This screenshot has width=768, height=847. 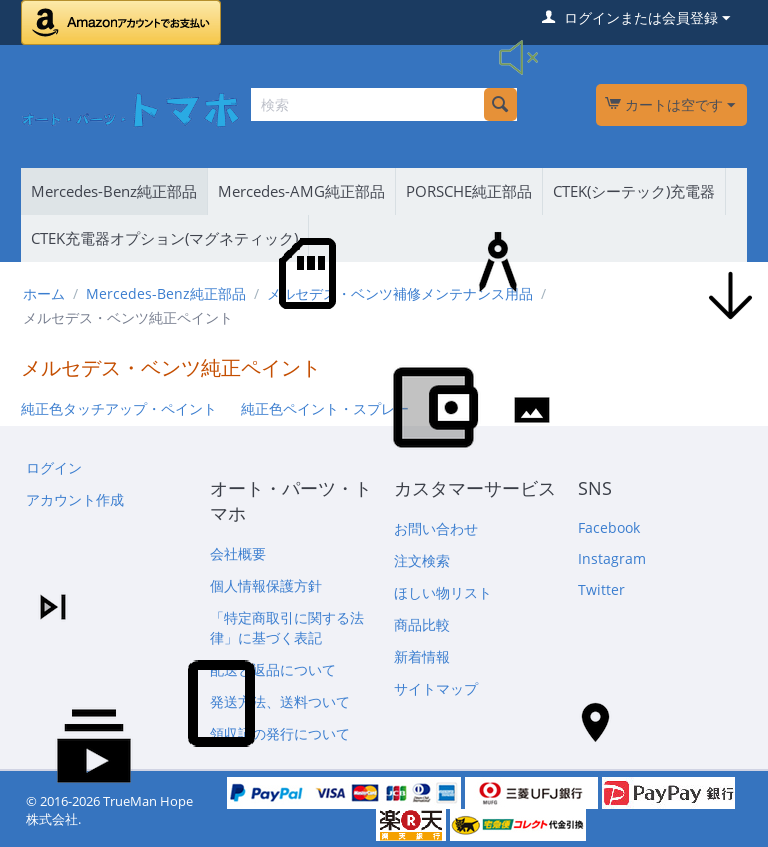 I want to click on access architecture or design tools, so click(x=498, y=262).